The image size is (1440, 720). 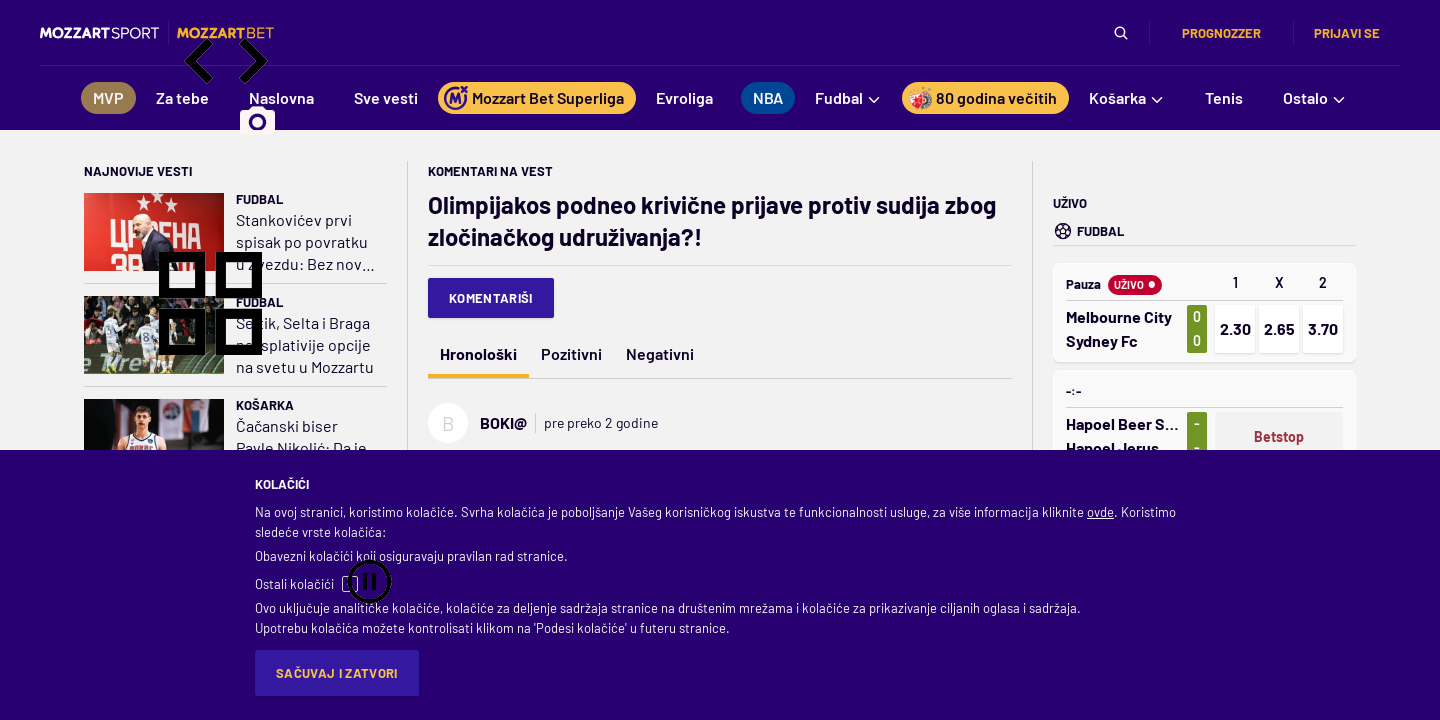 What do you see at coordinates (369, 581) in the screenshot?
I see `pause media playback` at bounding box center [369, 581].